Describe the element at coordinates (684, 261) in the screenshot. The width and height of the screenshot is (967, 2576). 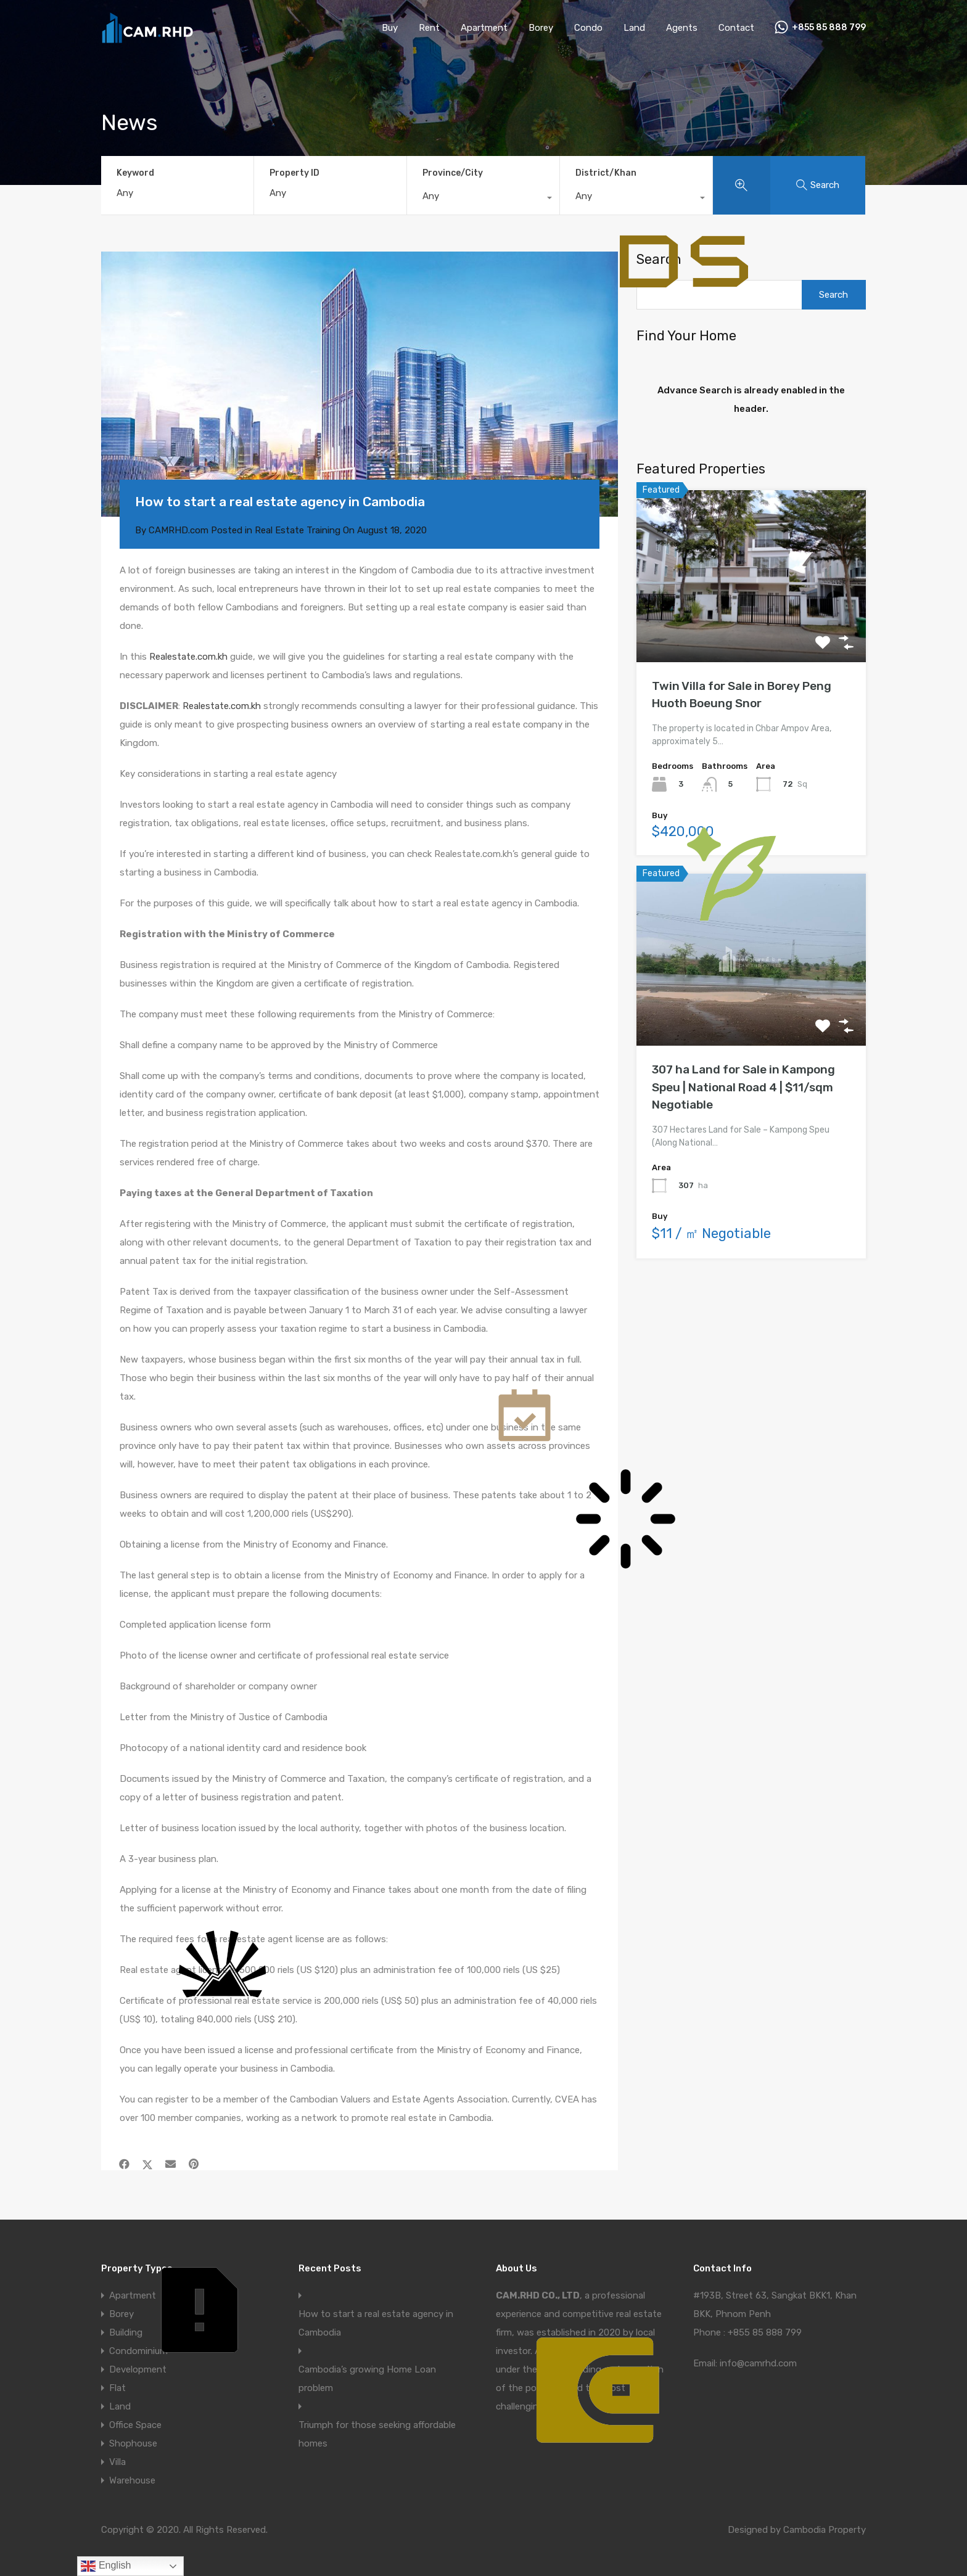
I see `DataStax company logo` at that location.